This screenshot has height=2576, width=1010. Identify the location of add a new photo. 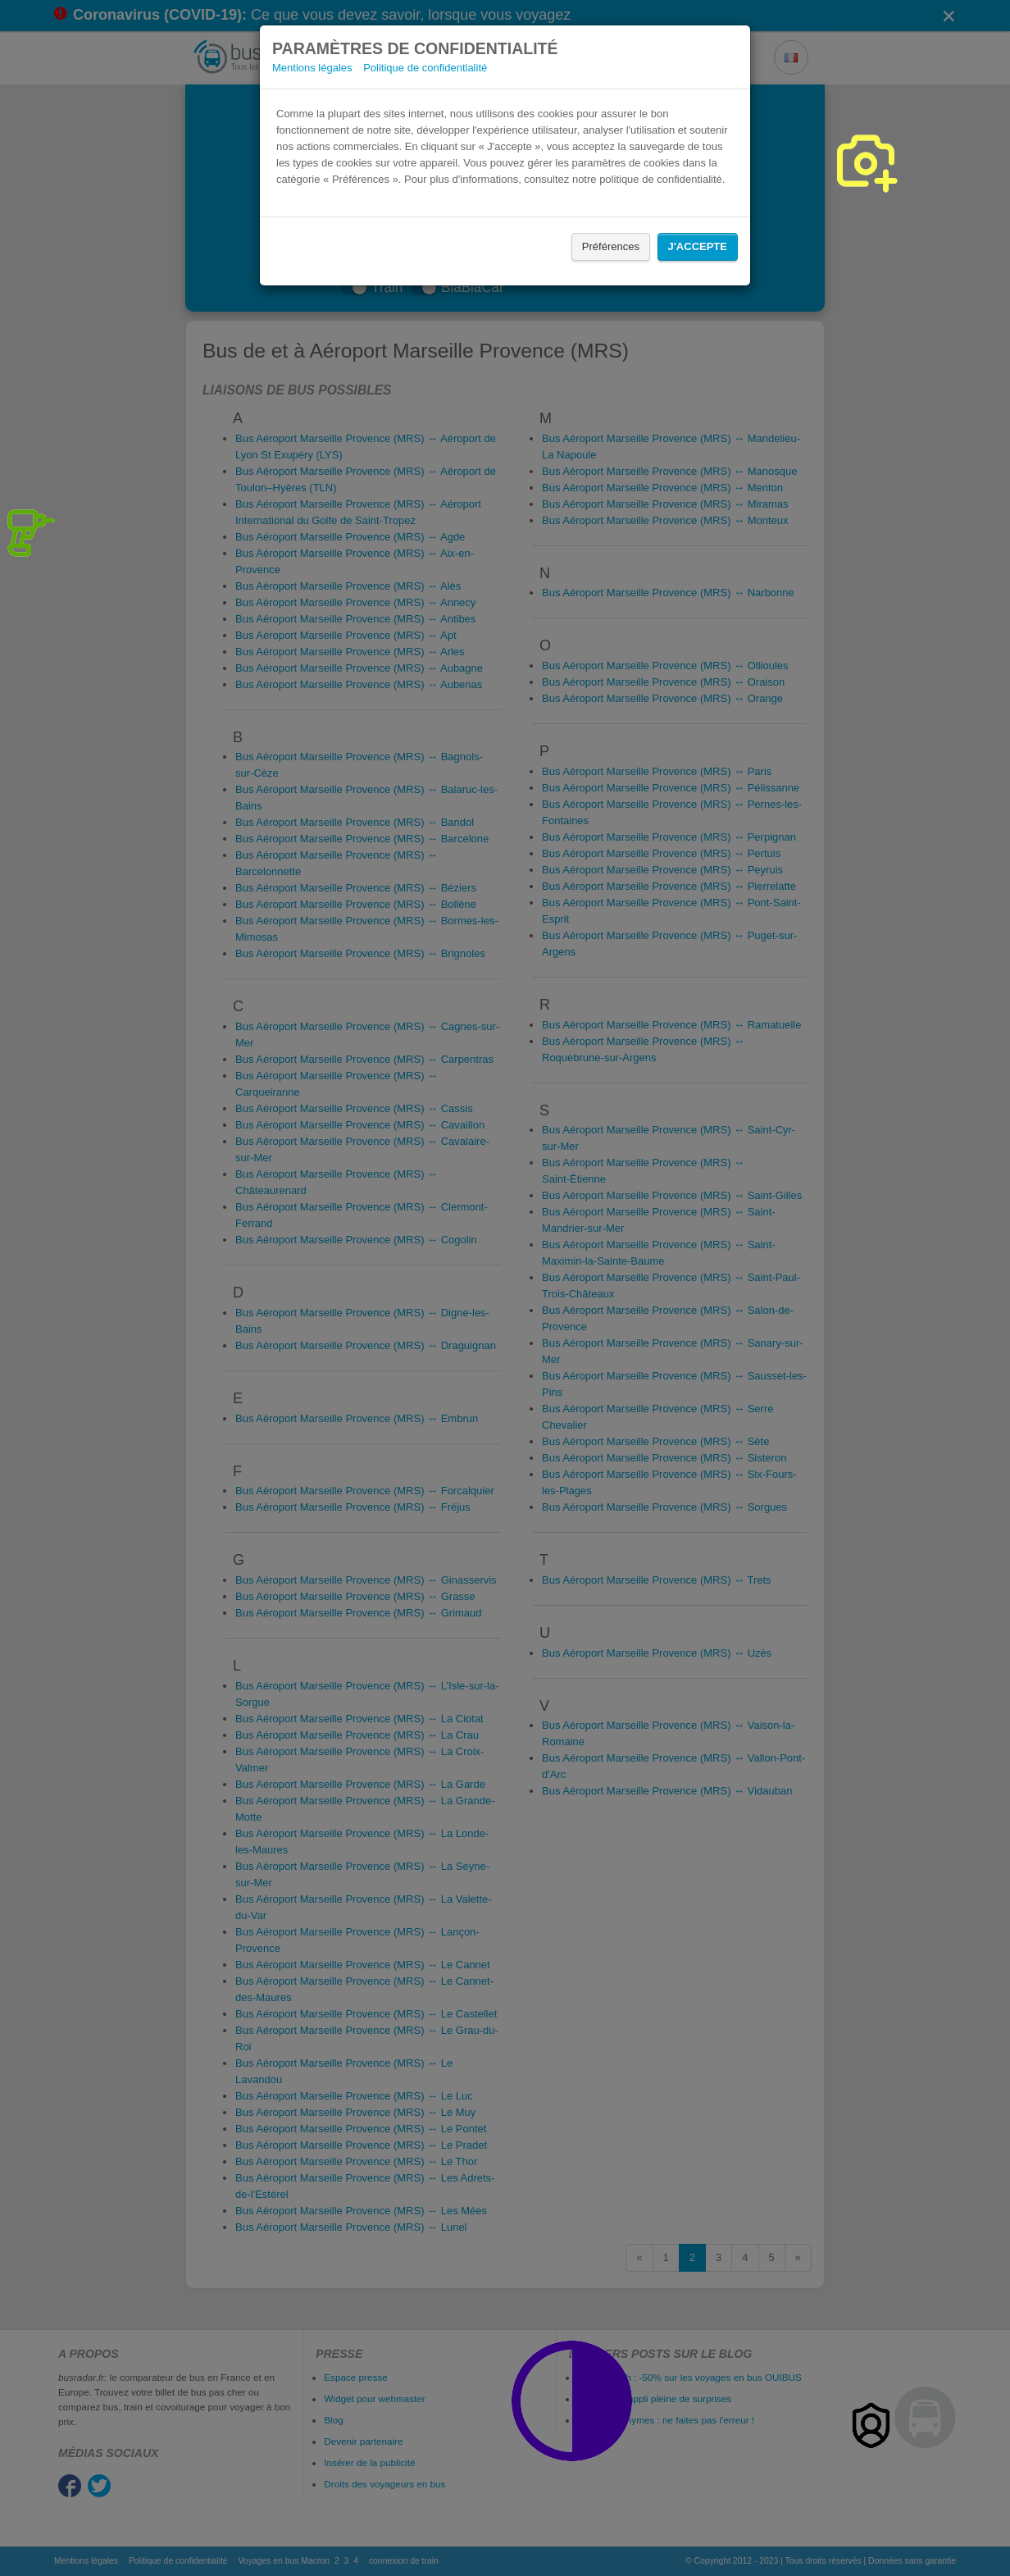
(866, 161).